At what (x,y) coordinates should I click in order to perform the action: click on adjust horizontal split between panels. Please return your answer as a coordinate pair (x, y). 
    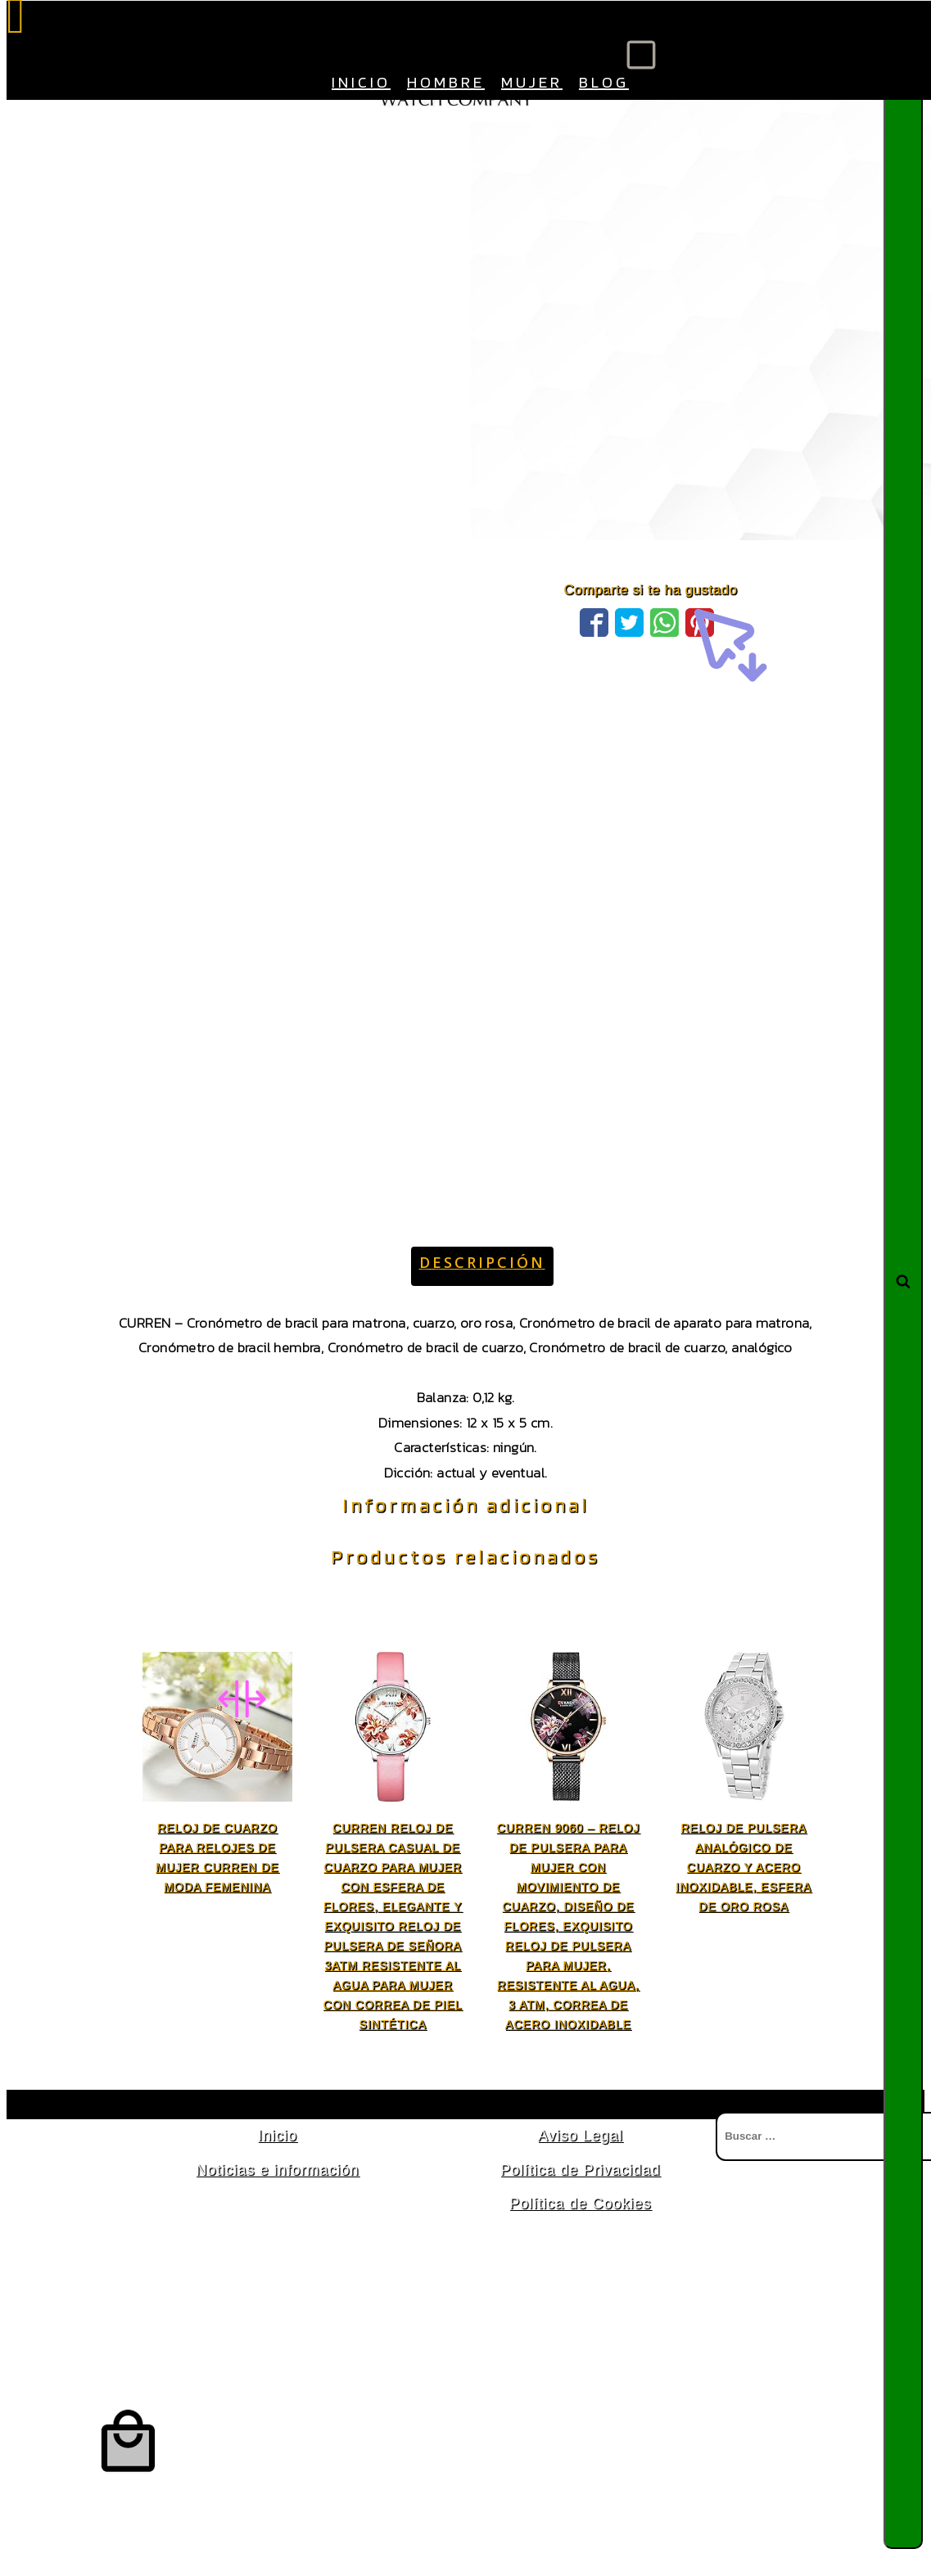
    Looking at the image, I should click on (242, 1699).